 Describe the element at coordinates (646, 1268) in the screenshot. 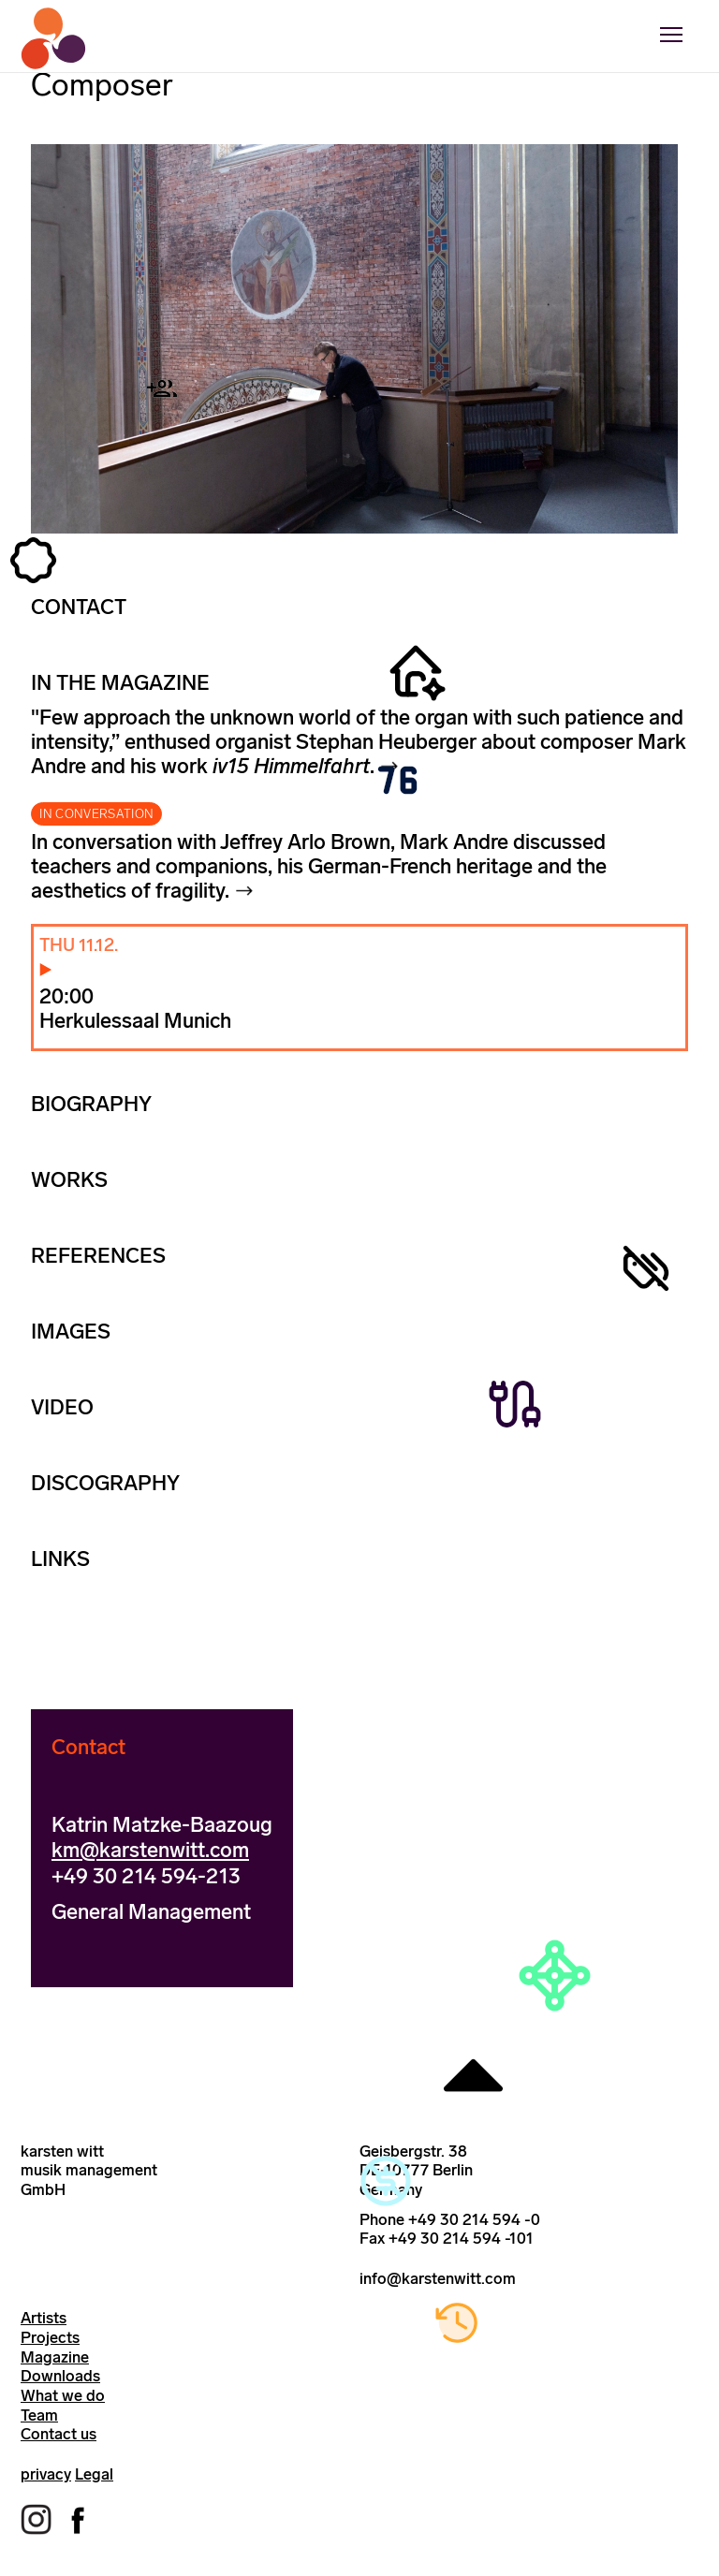

I see `disable or remove tags` at that location.